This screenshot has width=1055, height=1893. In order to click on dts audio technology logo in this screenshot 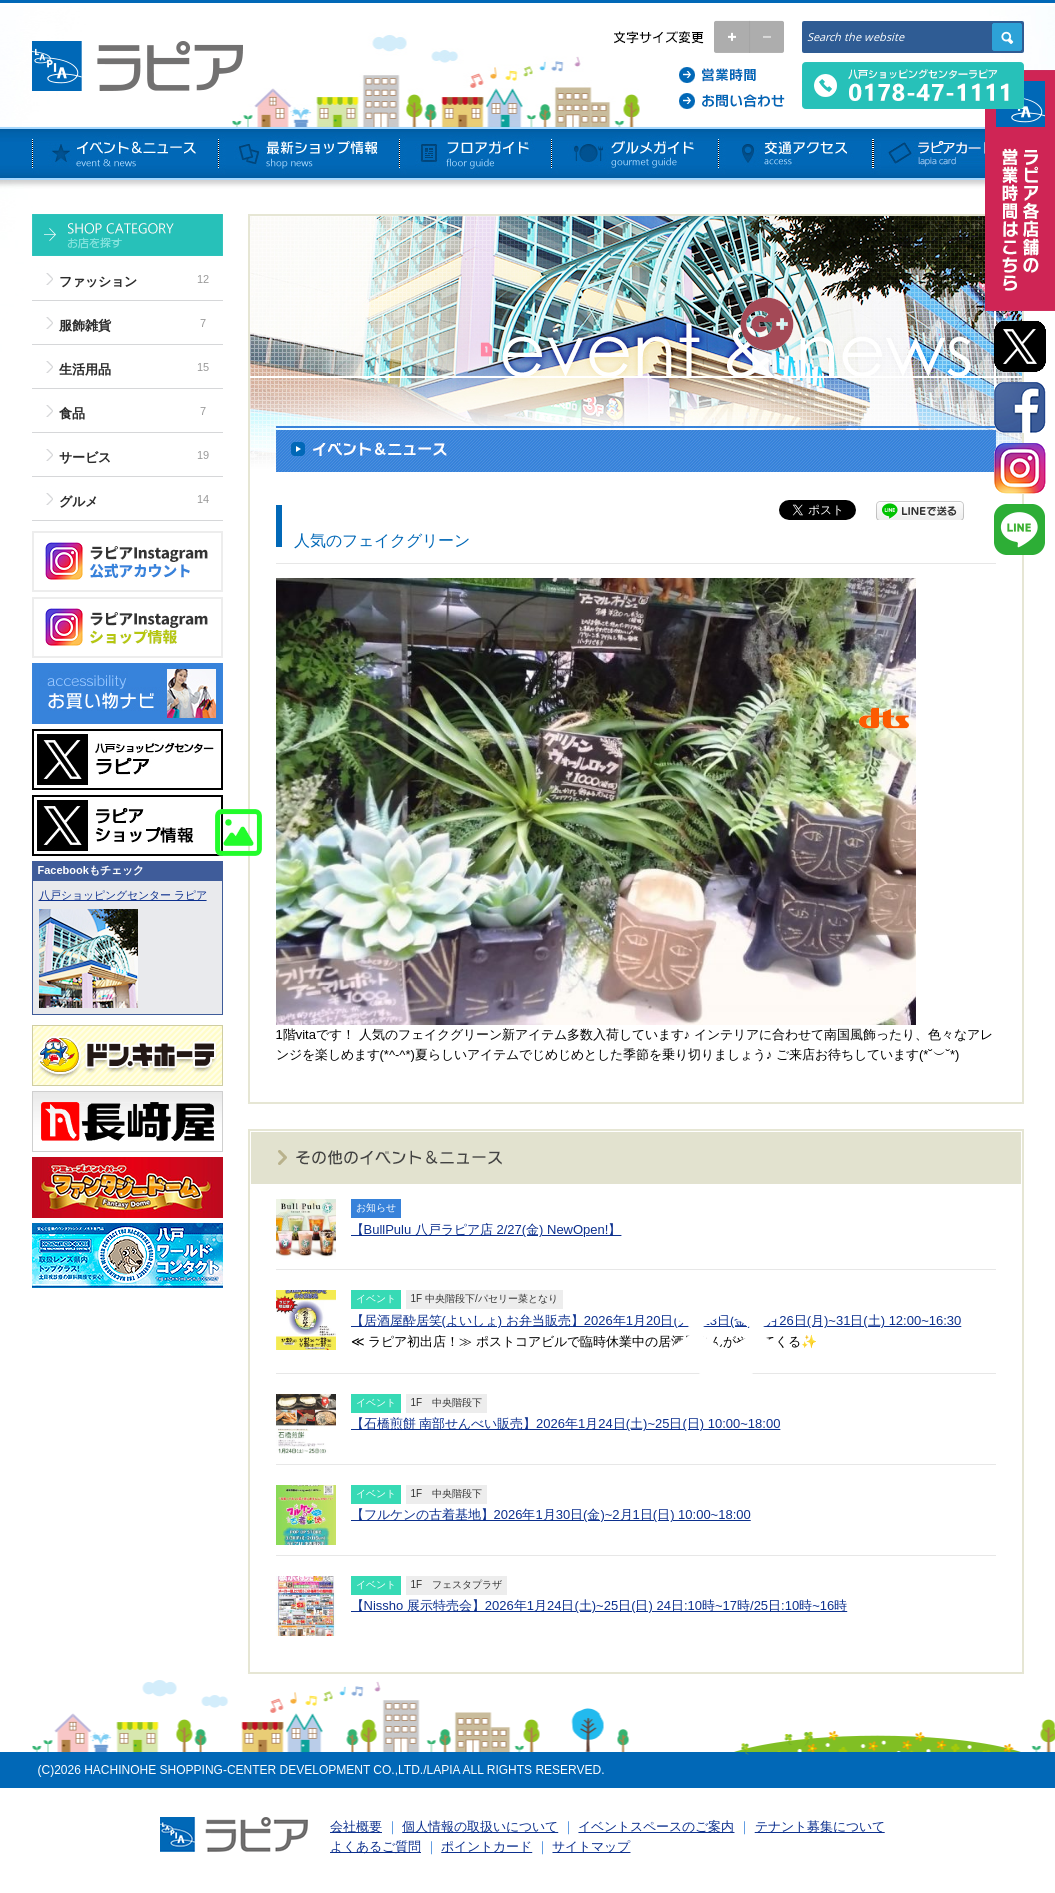, I will do `click(884, 718)`.